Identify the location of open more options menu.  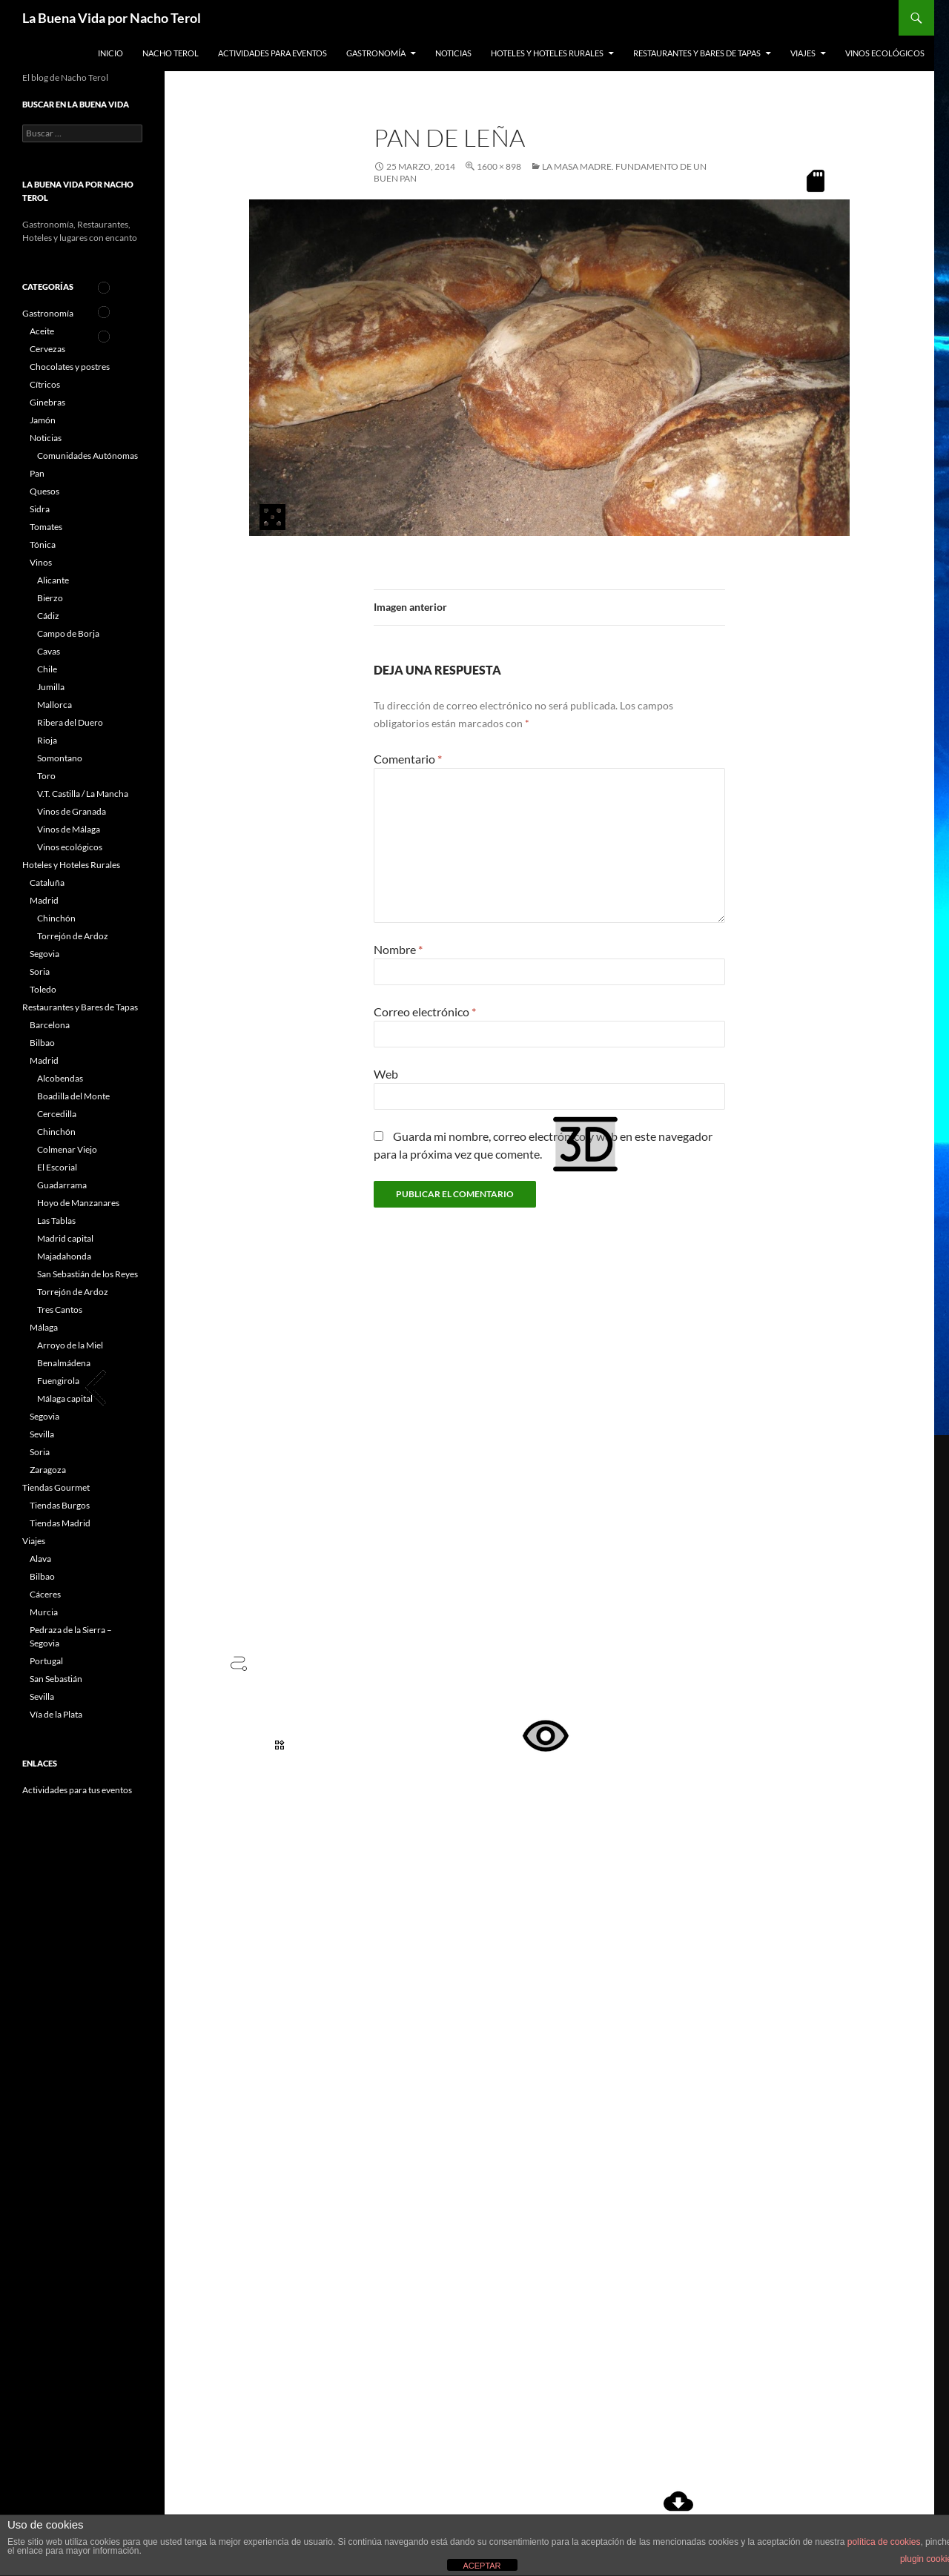
(104, 312).